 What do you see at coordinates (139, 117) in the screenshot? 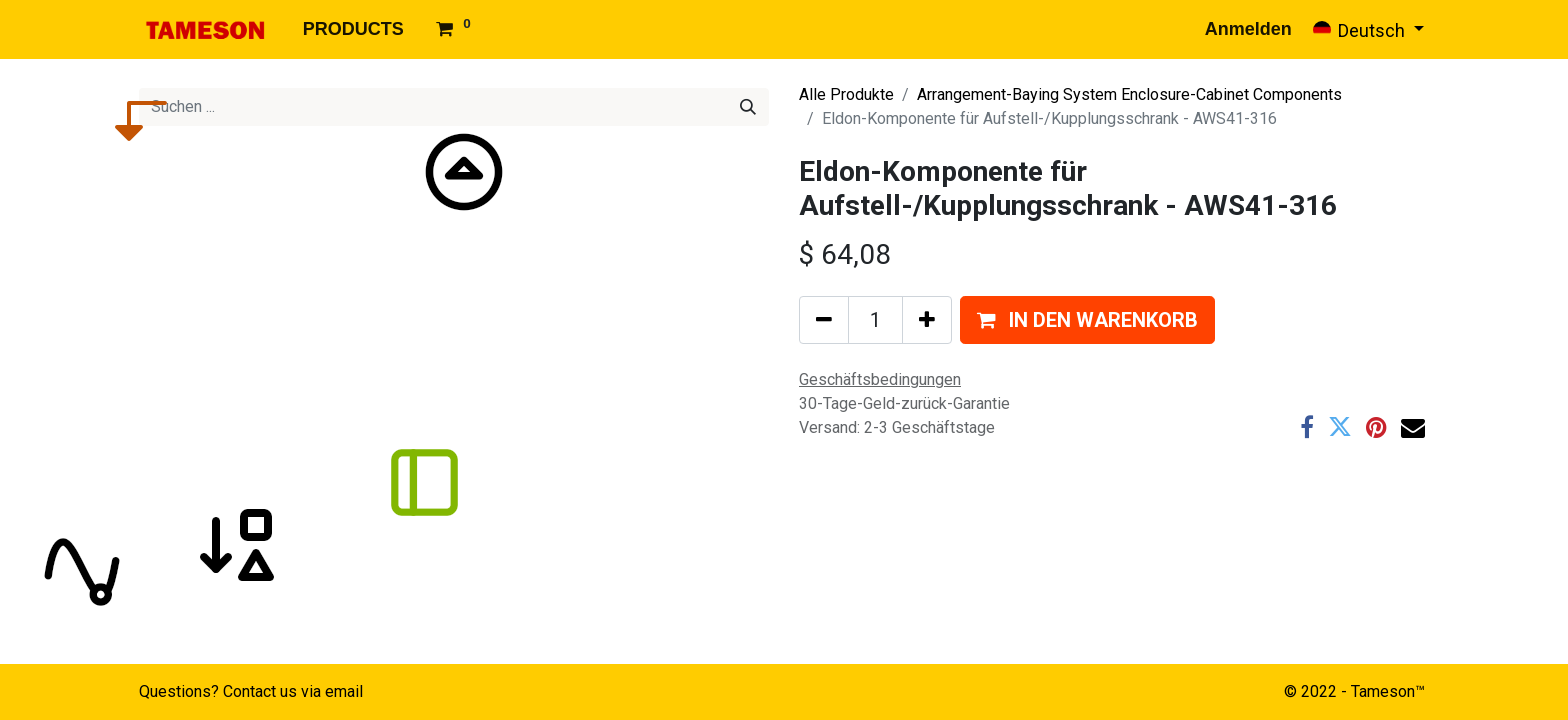
I see `go back and down in navigation` at bounding box center [139, 117].